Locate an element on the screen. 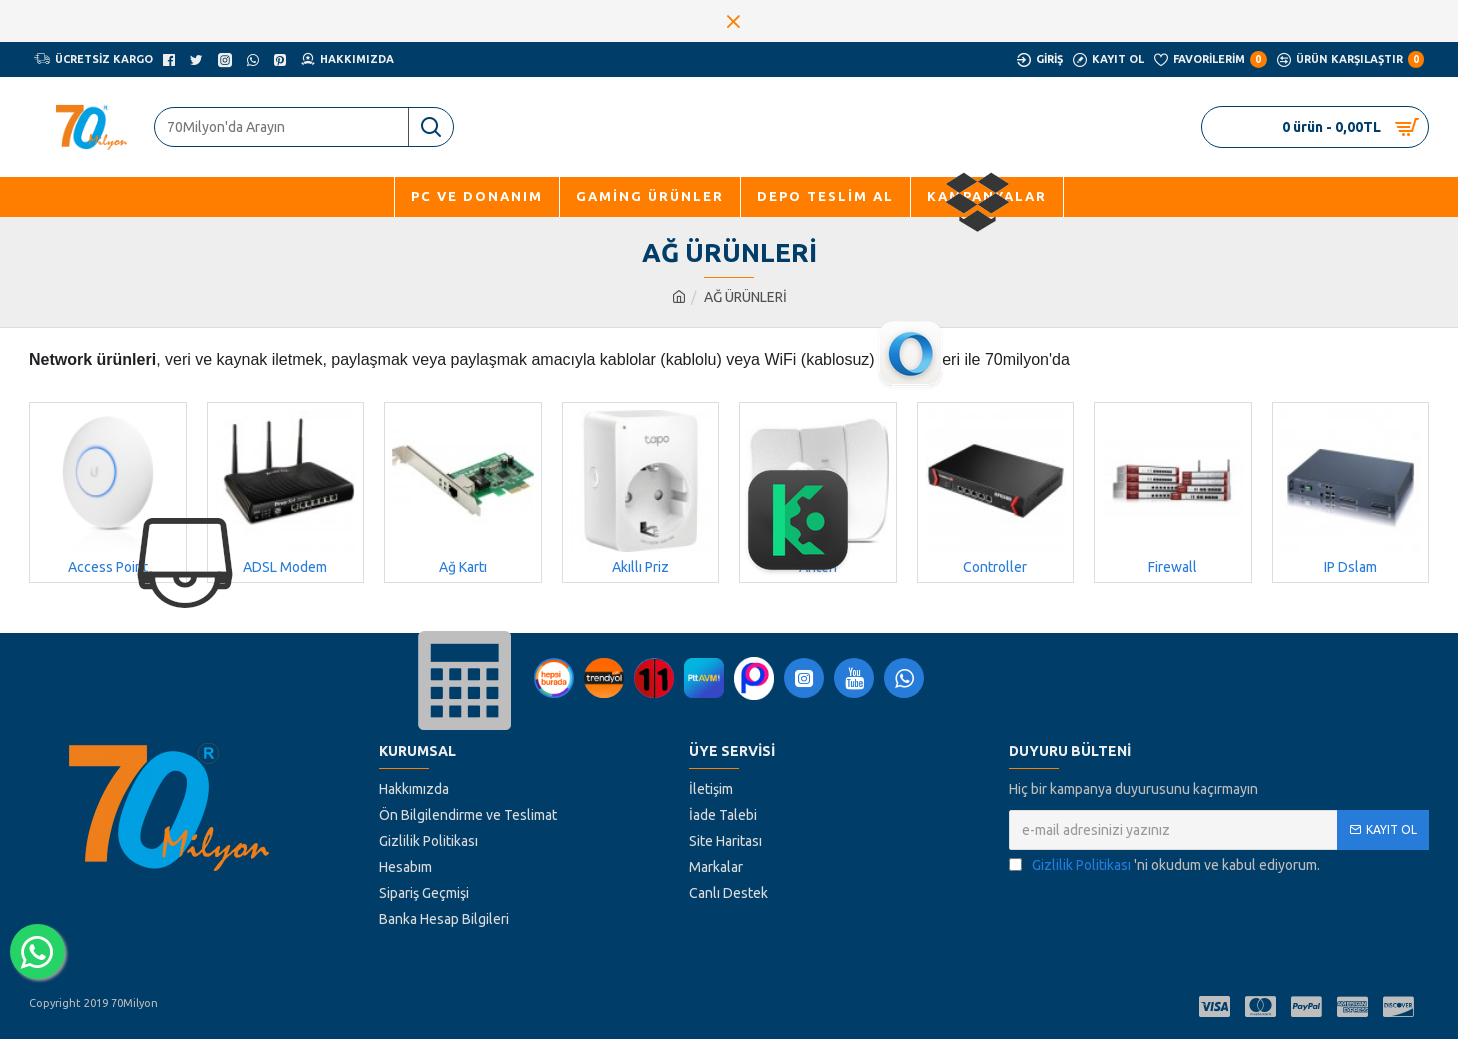 This screenshot has height=1039, width=1458. open Dropbox cloud storage is located at coordinates (977, 204).